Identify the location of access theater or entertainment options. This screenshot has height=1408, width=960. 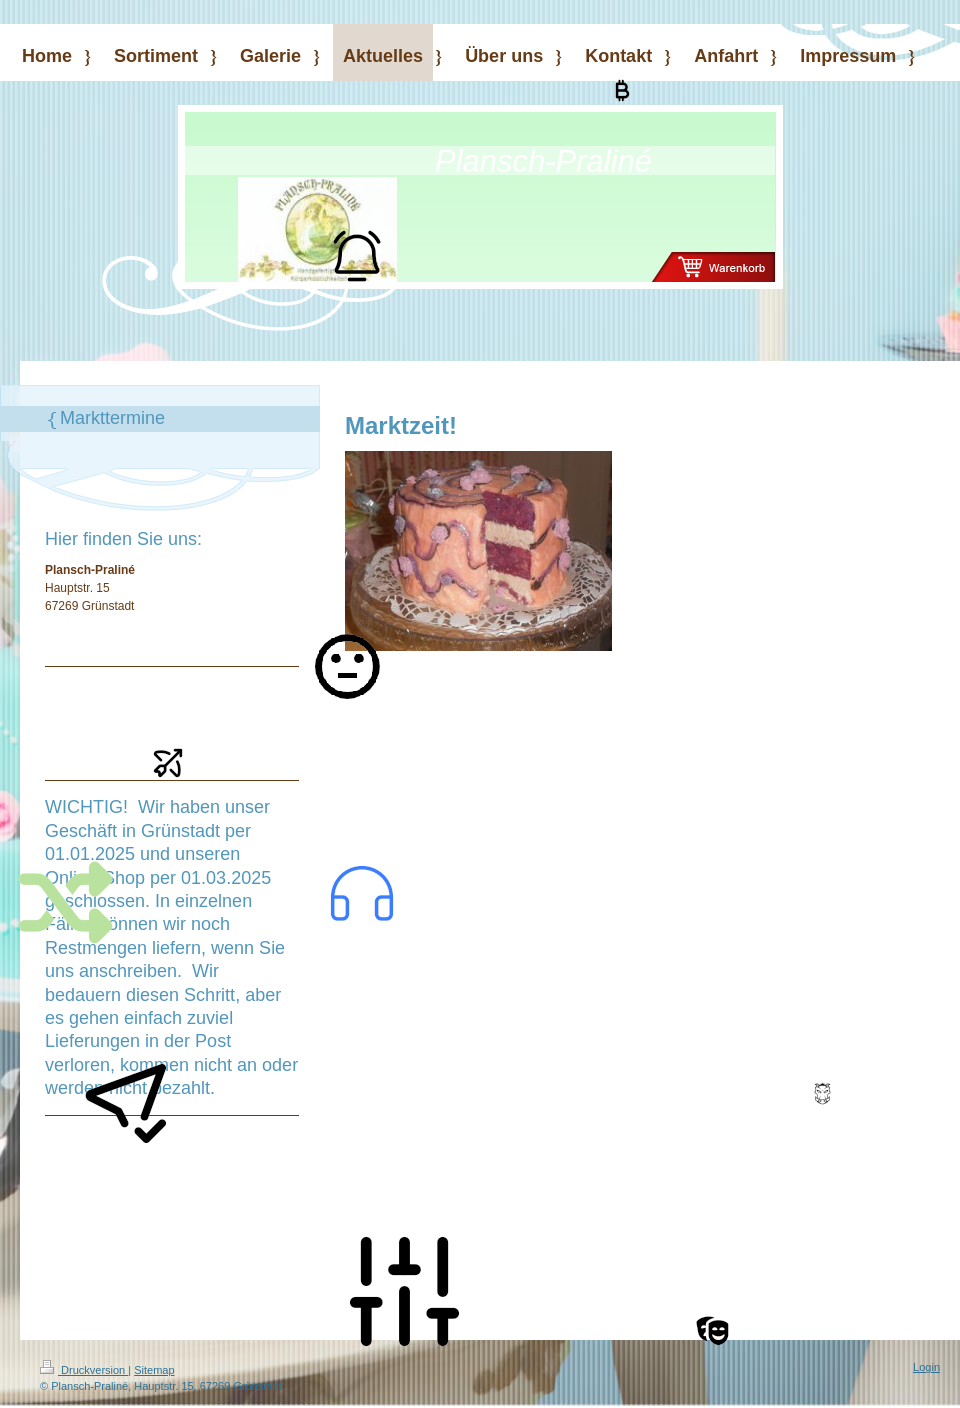
(713, 1331).